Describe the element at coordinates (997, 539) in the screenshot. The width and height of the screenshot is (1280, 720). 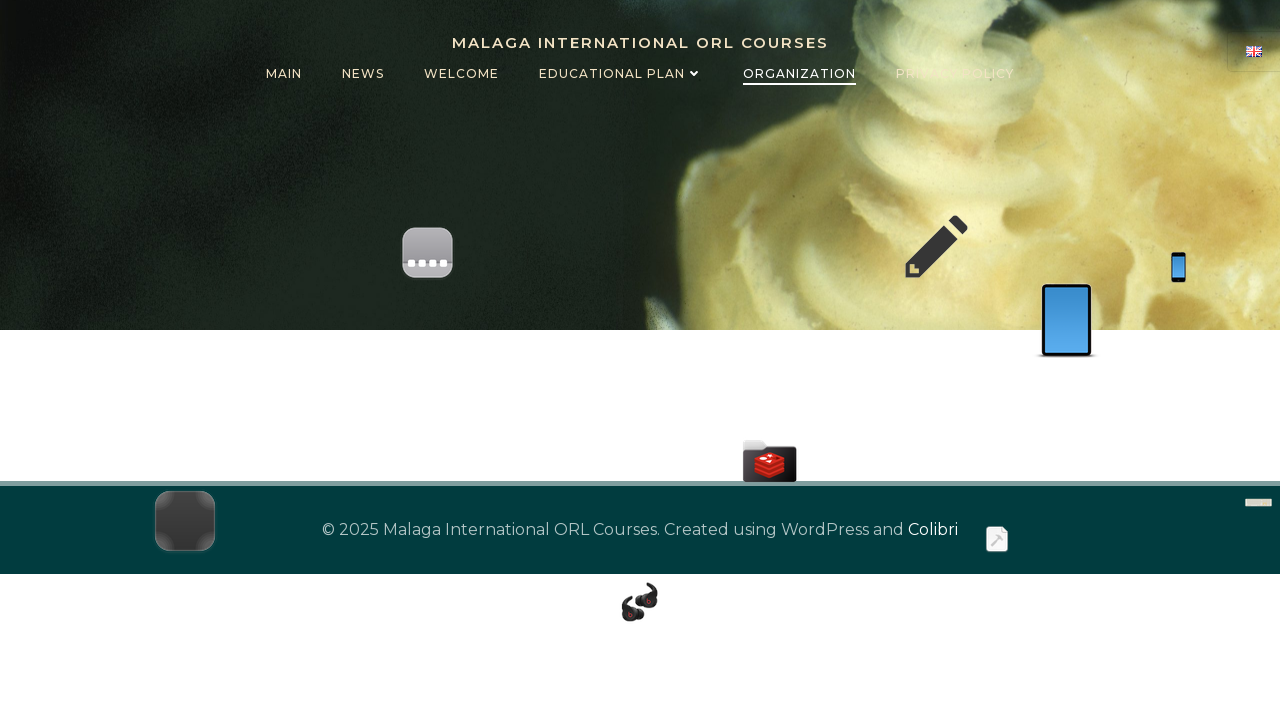
I see `a makefile or build configuration file` at that location.